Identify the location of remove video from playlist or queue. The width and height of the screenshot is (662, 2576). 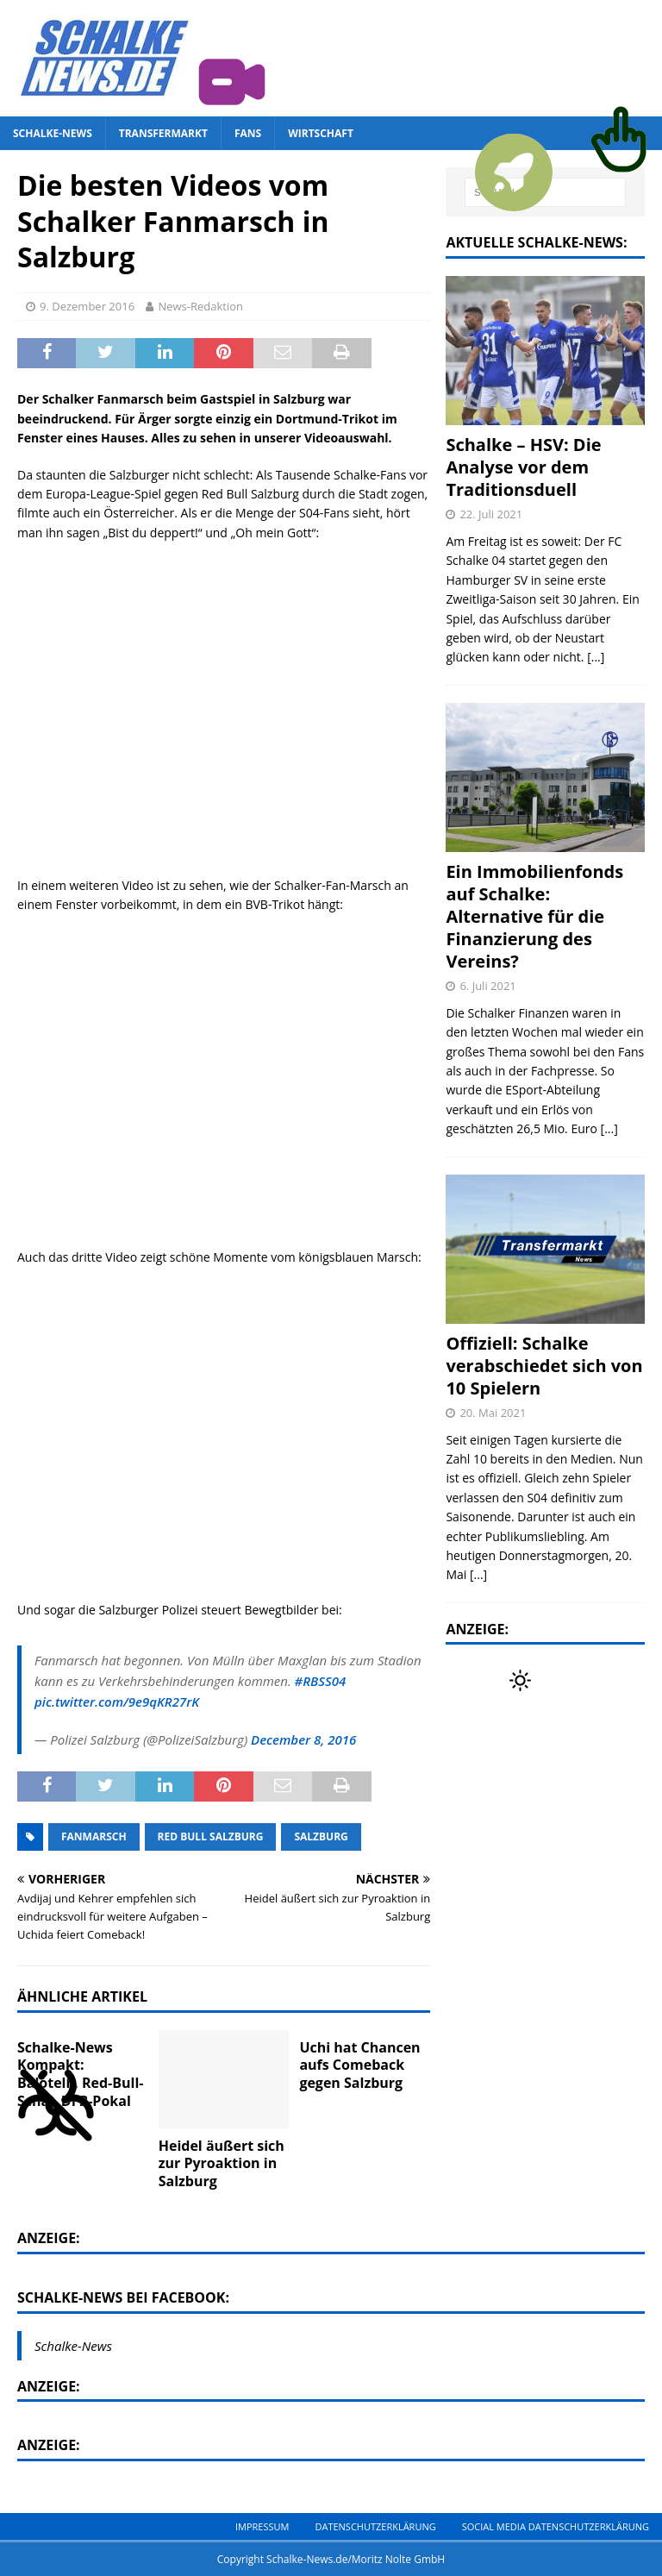
(232, 82).